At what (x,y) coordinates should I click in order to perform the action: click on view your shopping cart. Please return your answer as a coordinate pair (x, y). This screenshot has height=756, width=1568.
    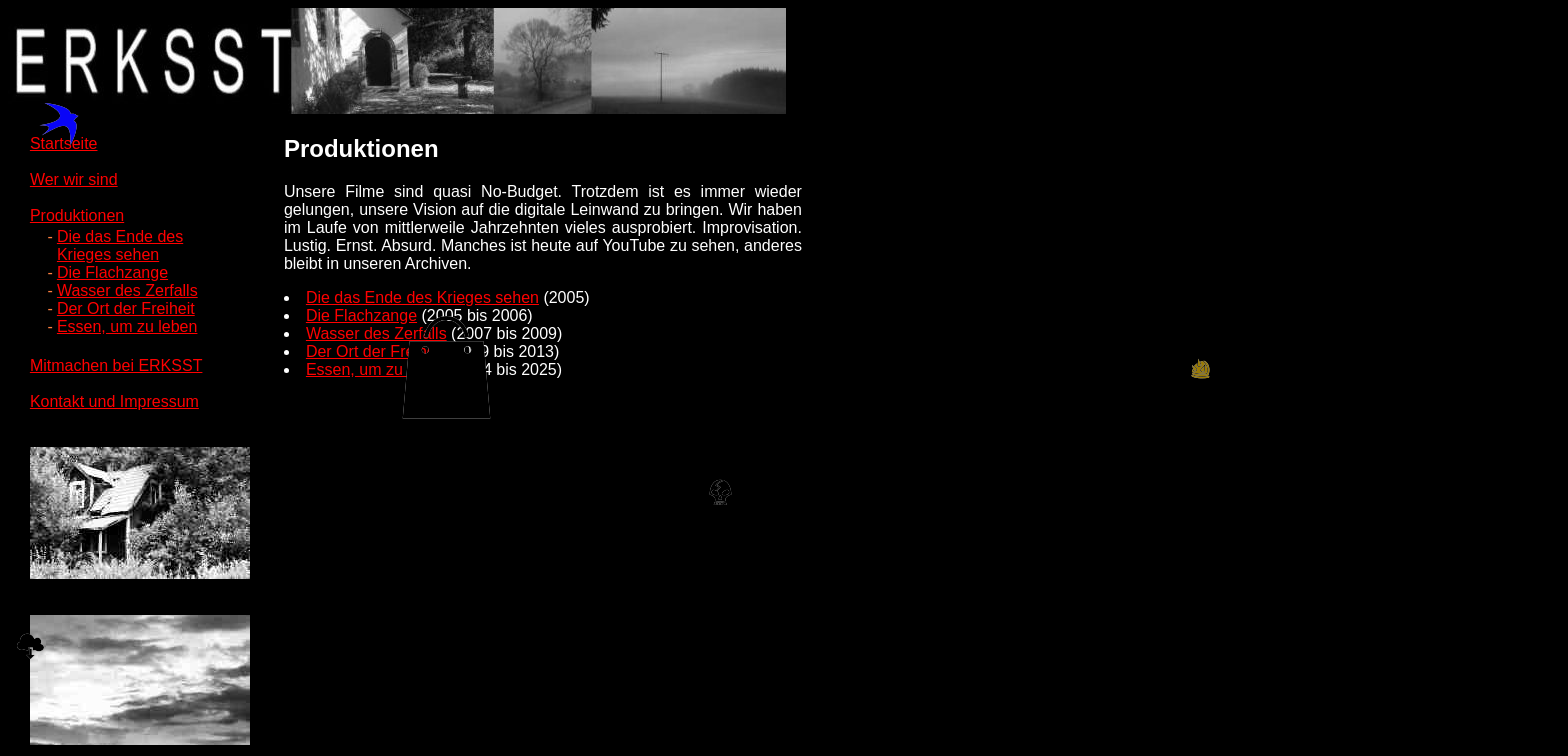
    Looking at the image, I should click on (446, 367).